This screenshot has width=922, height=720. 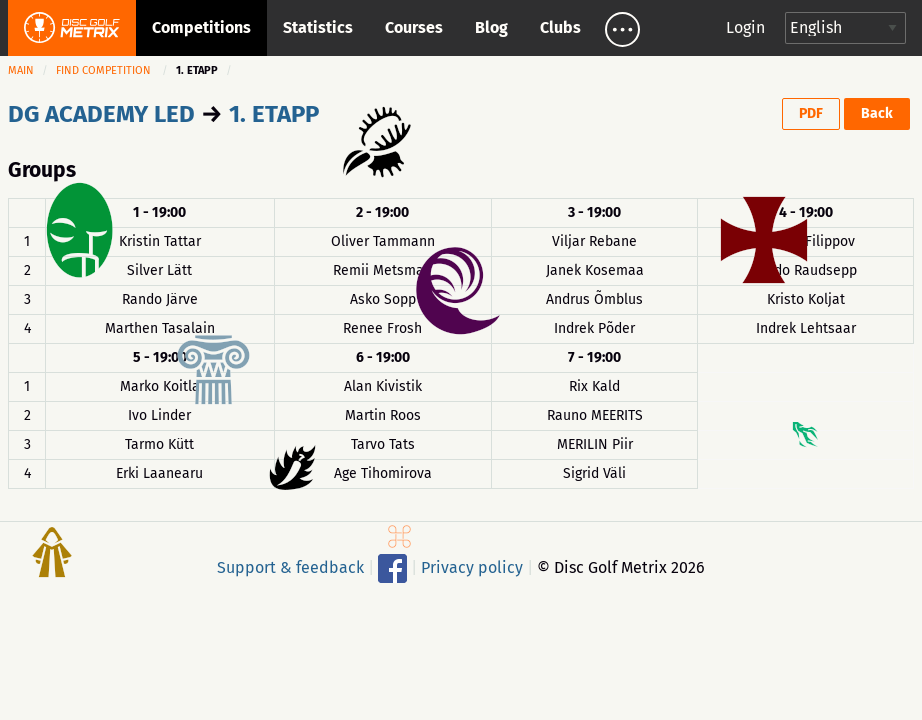 I want to click on select robe or cloak equipment, so click(x=52, y=552).